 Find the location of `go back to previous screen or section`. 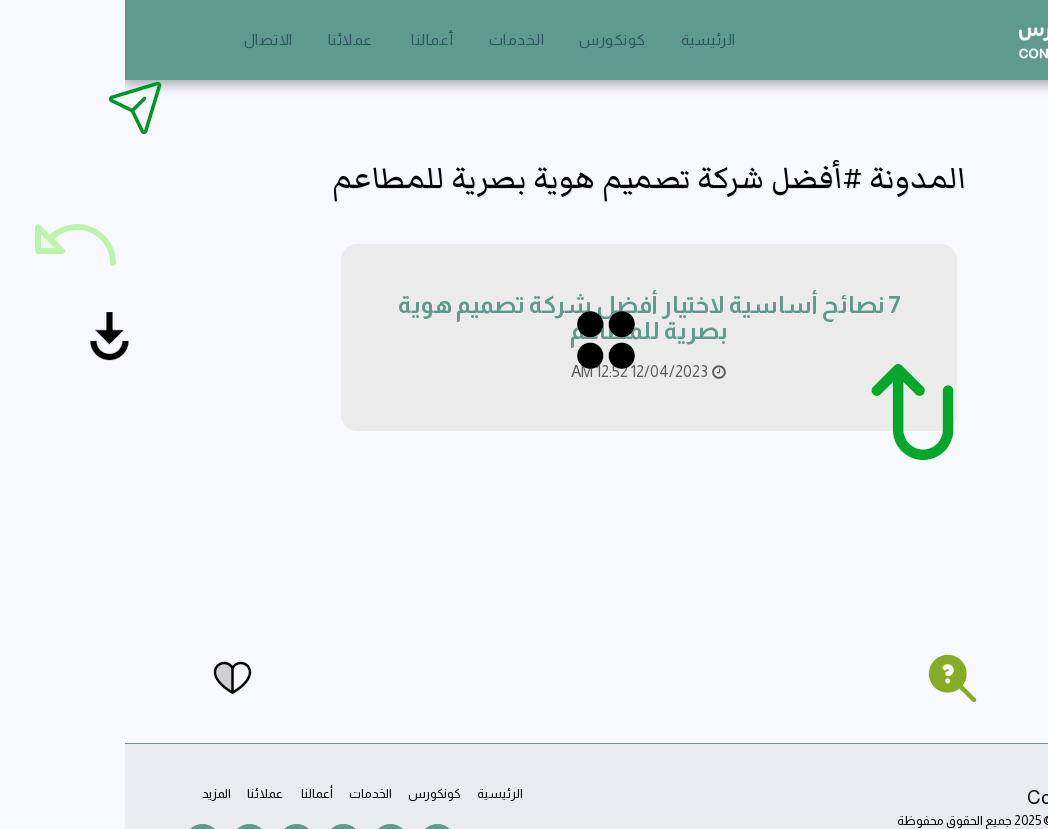

go back to previous screen or section is located at coordinates (916, 412).